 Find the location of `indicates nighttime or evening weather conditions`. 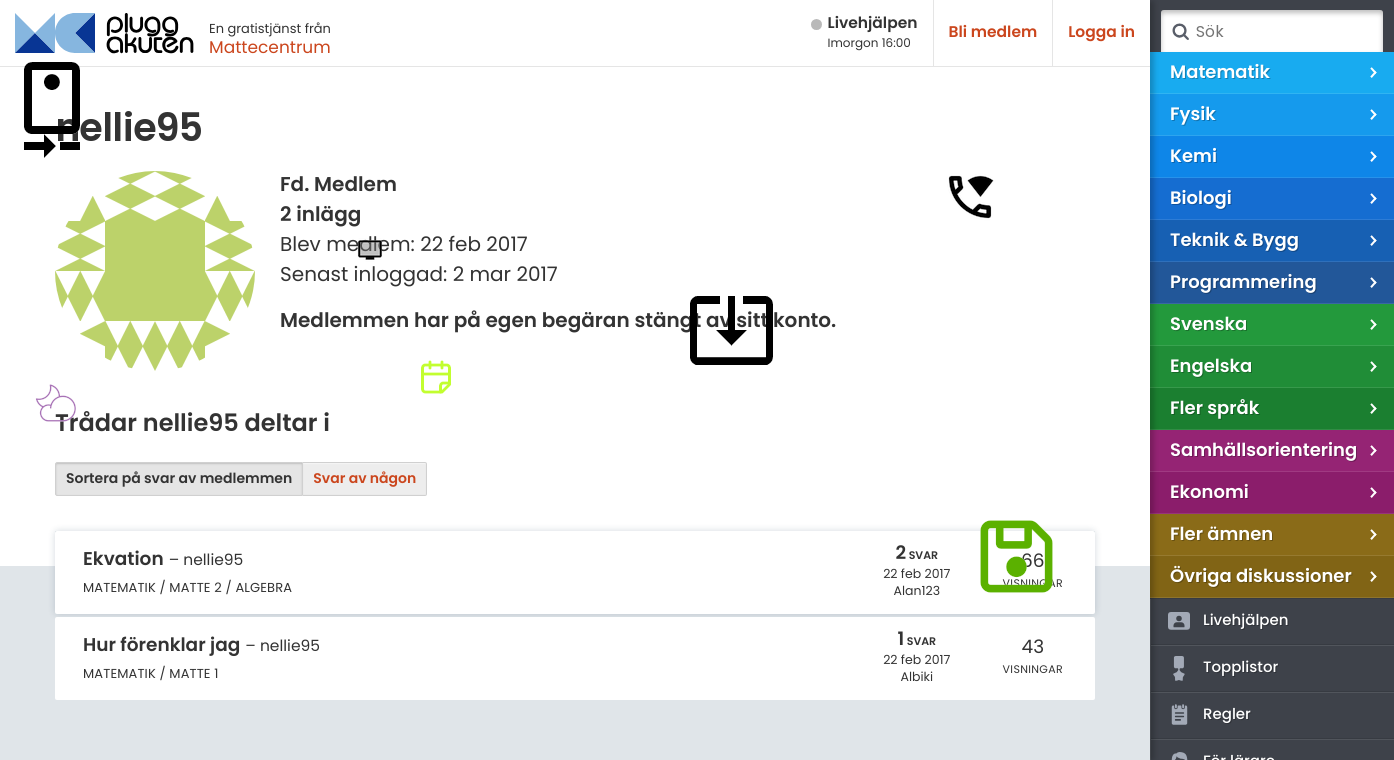

indicates nighttime or evening weather conditions is located at coordinates (55, 405).